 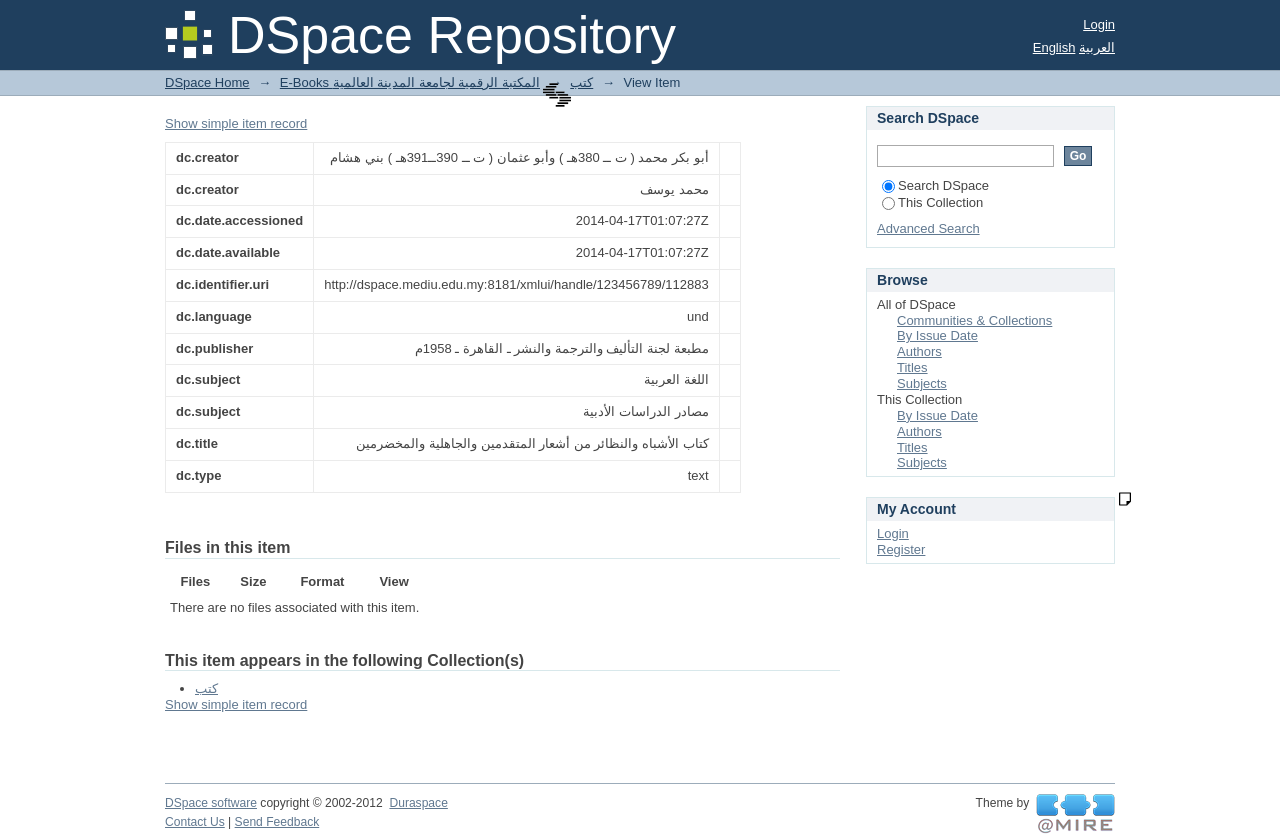 I want to click on Contentstack logo, so click(x=557, y=95).